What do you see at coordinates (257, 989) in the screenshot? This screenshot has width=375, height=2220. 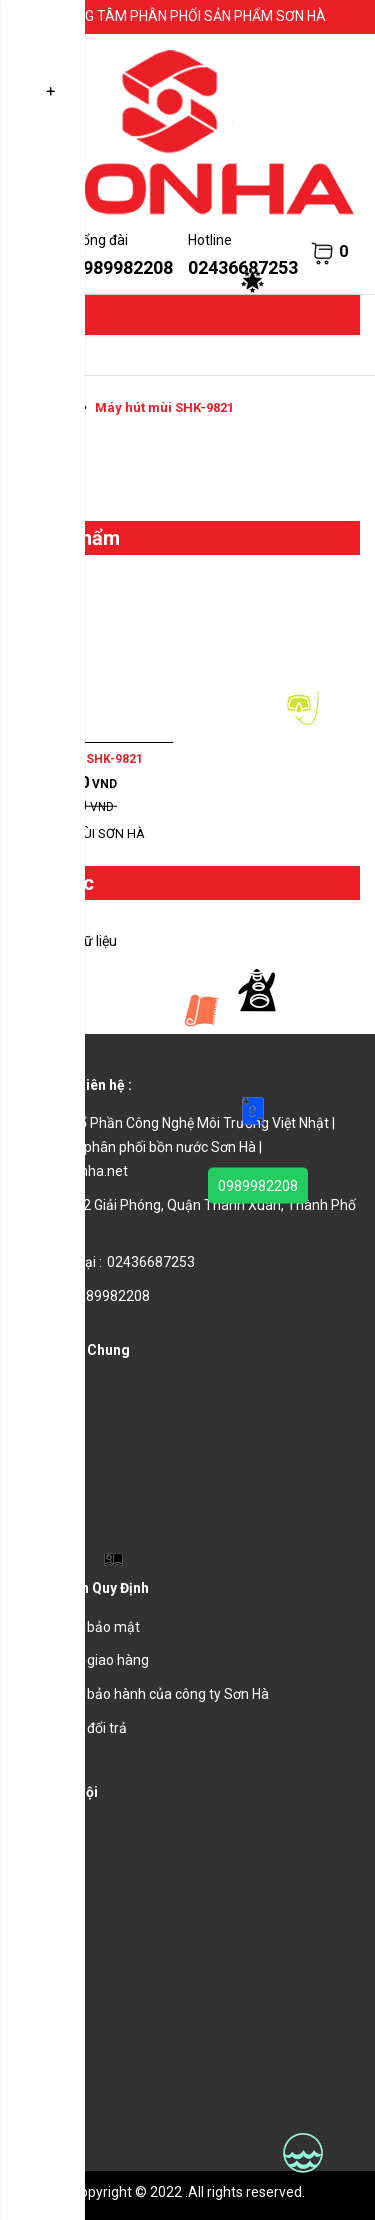 I see `icon representing a tentacle creature or monster in a game` at bounding box center [257, 989].